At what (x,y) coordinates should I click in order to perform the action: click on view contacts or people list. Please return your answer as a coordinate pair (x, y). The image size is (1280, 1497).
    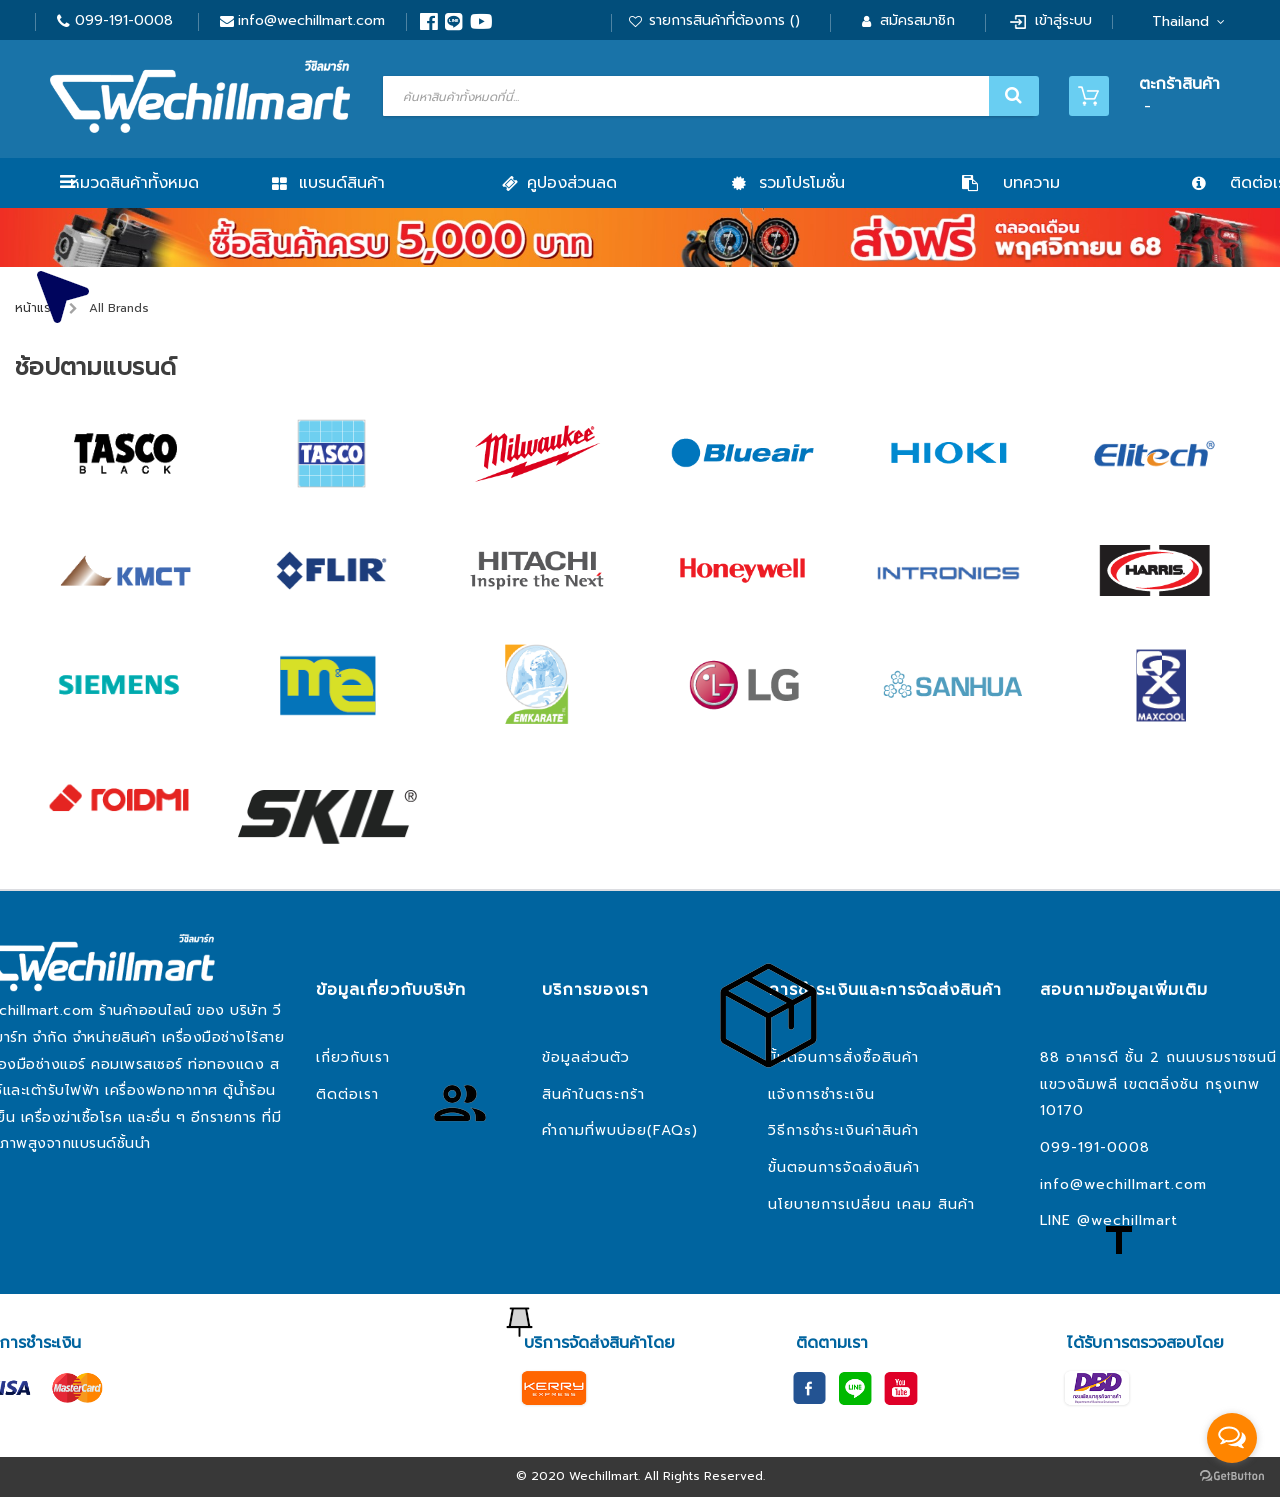
    Looking at the image, I should click on (460, 1103).